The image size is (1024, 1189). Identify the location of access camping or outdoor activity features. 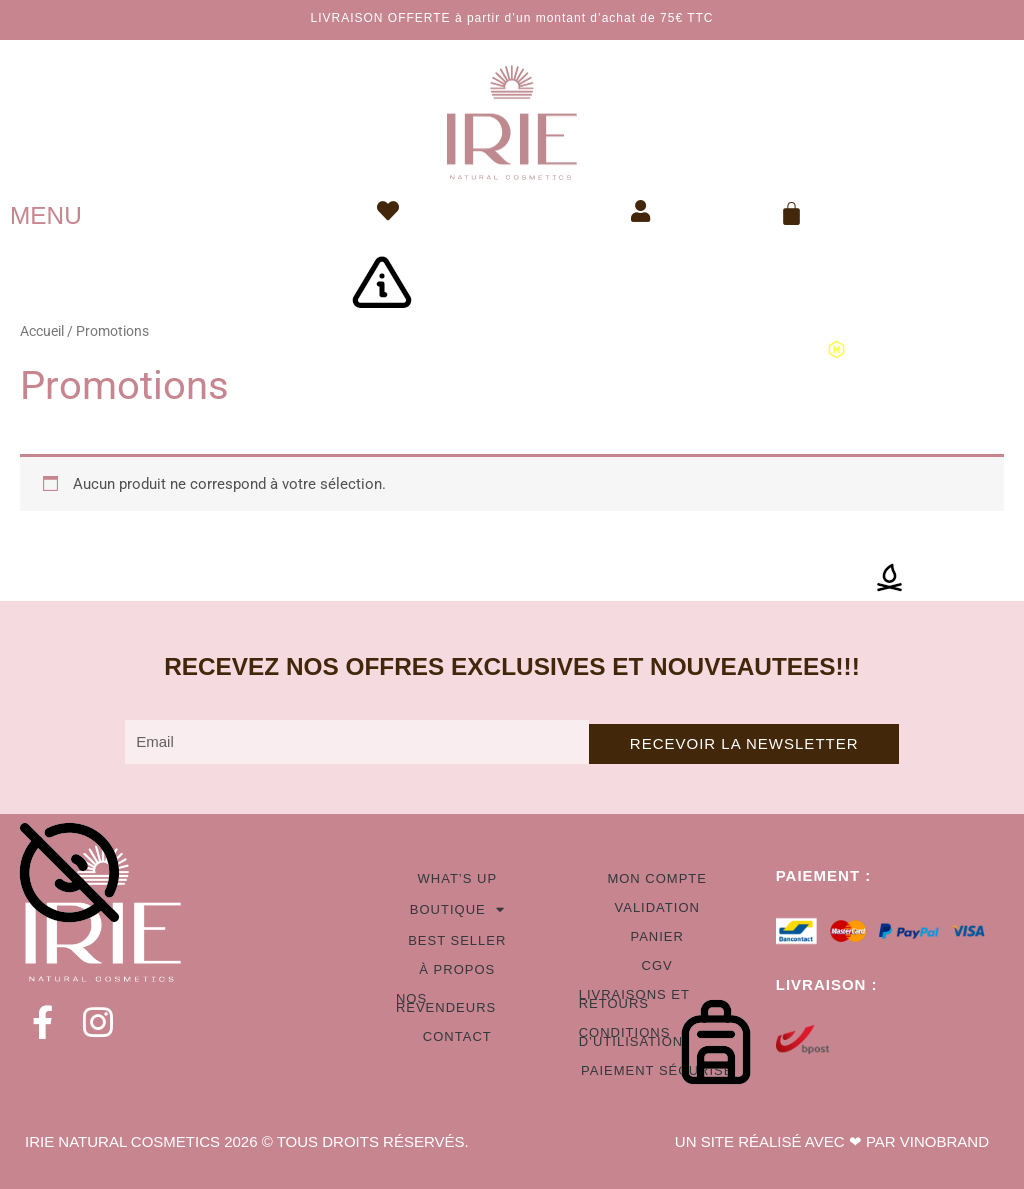
(889, 577).